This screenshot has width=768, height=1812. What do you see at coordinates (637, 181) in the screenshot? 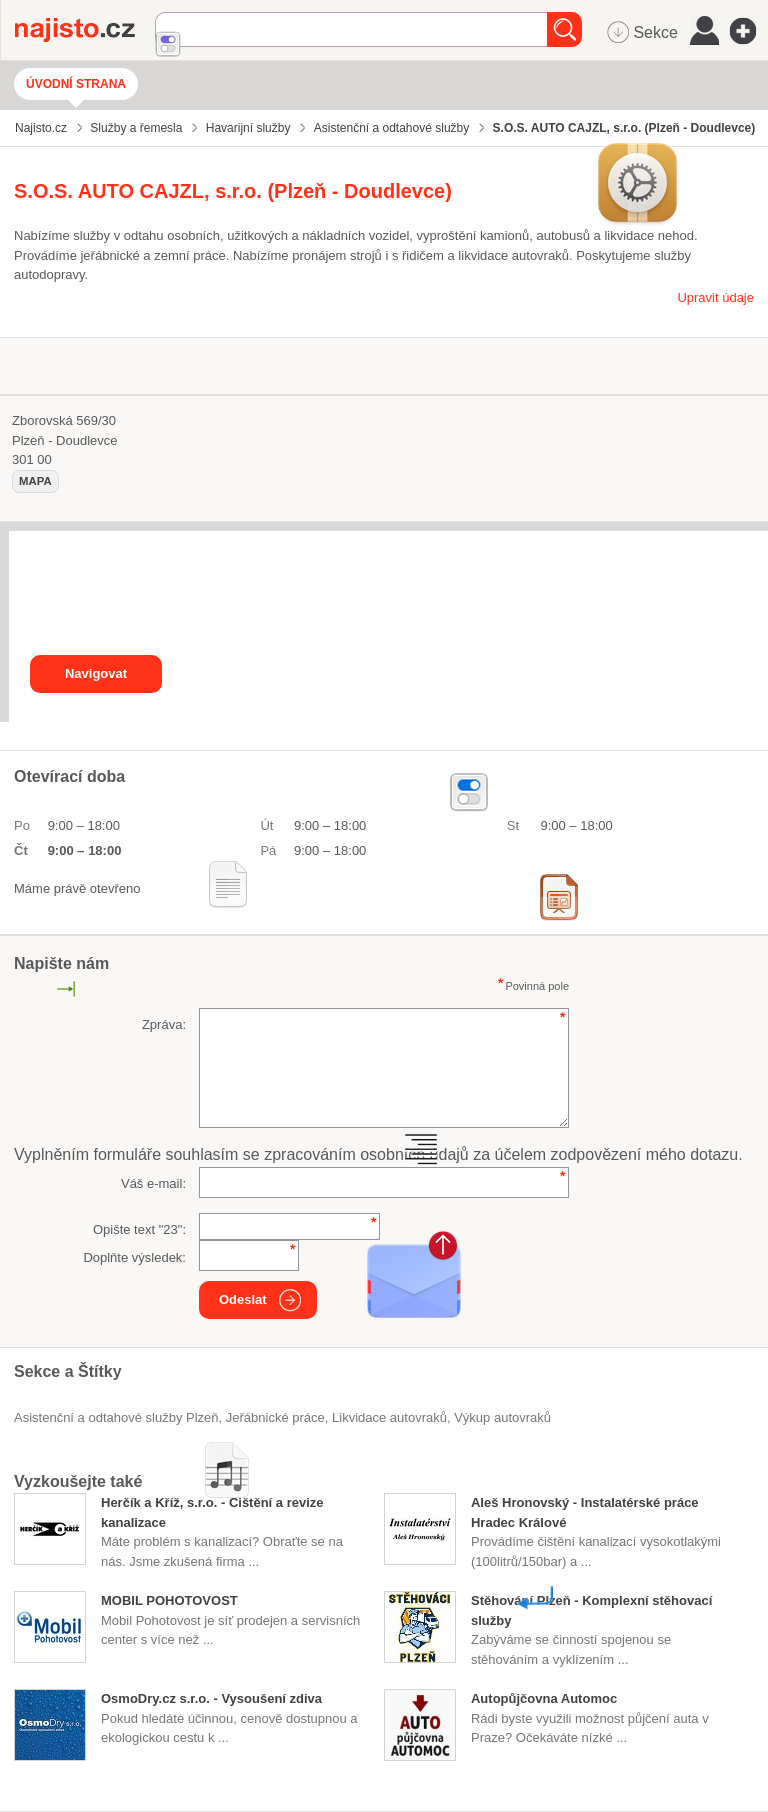
I see `executable application file` at bounding box center [637, 181].